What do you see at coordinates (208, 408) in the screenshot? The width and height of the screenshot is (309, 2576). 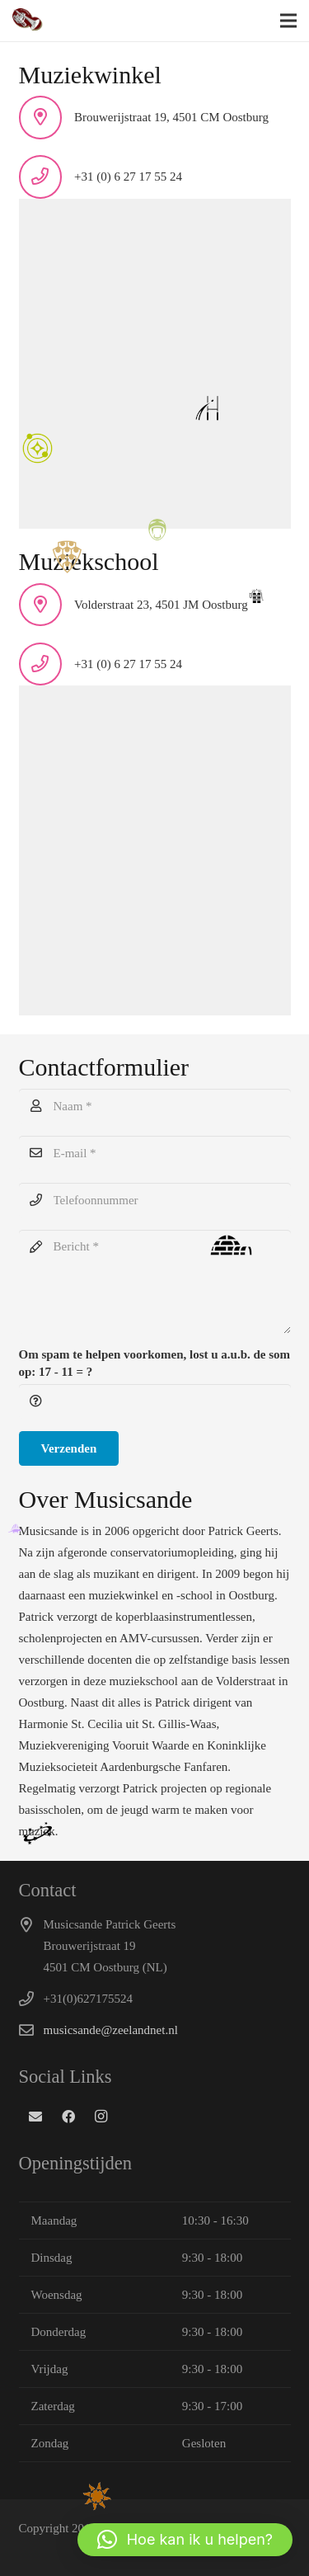 I see `indicates a successful rugby conversion kick` at bounding box center [208, 408].